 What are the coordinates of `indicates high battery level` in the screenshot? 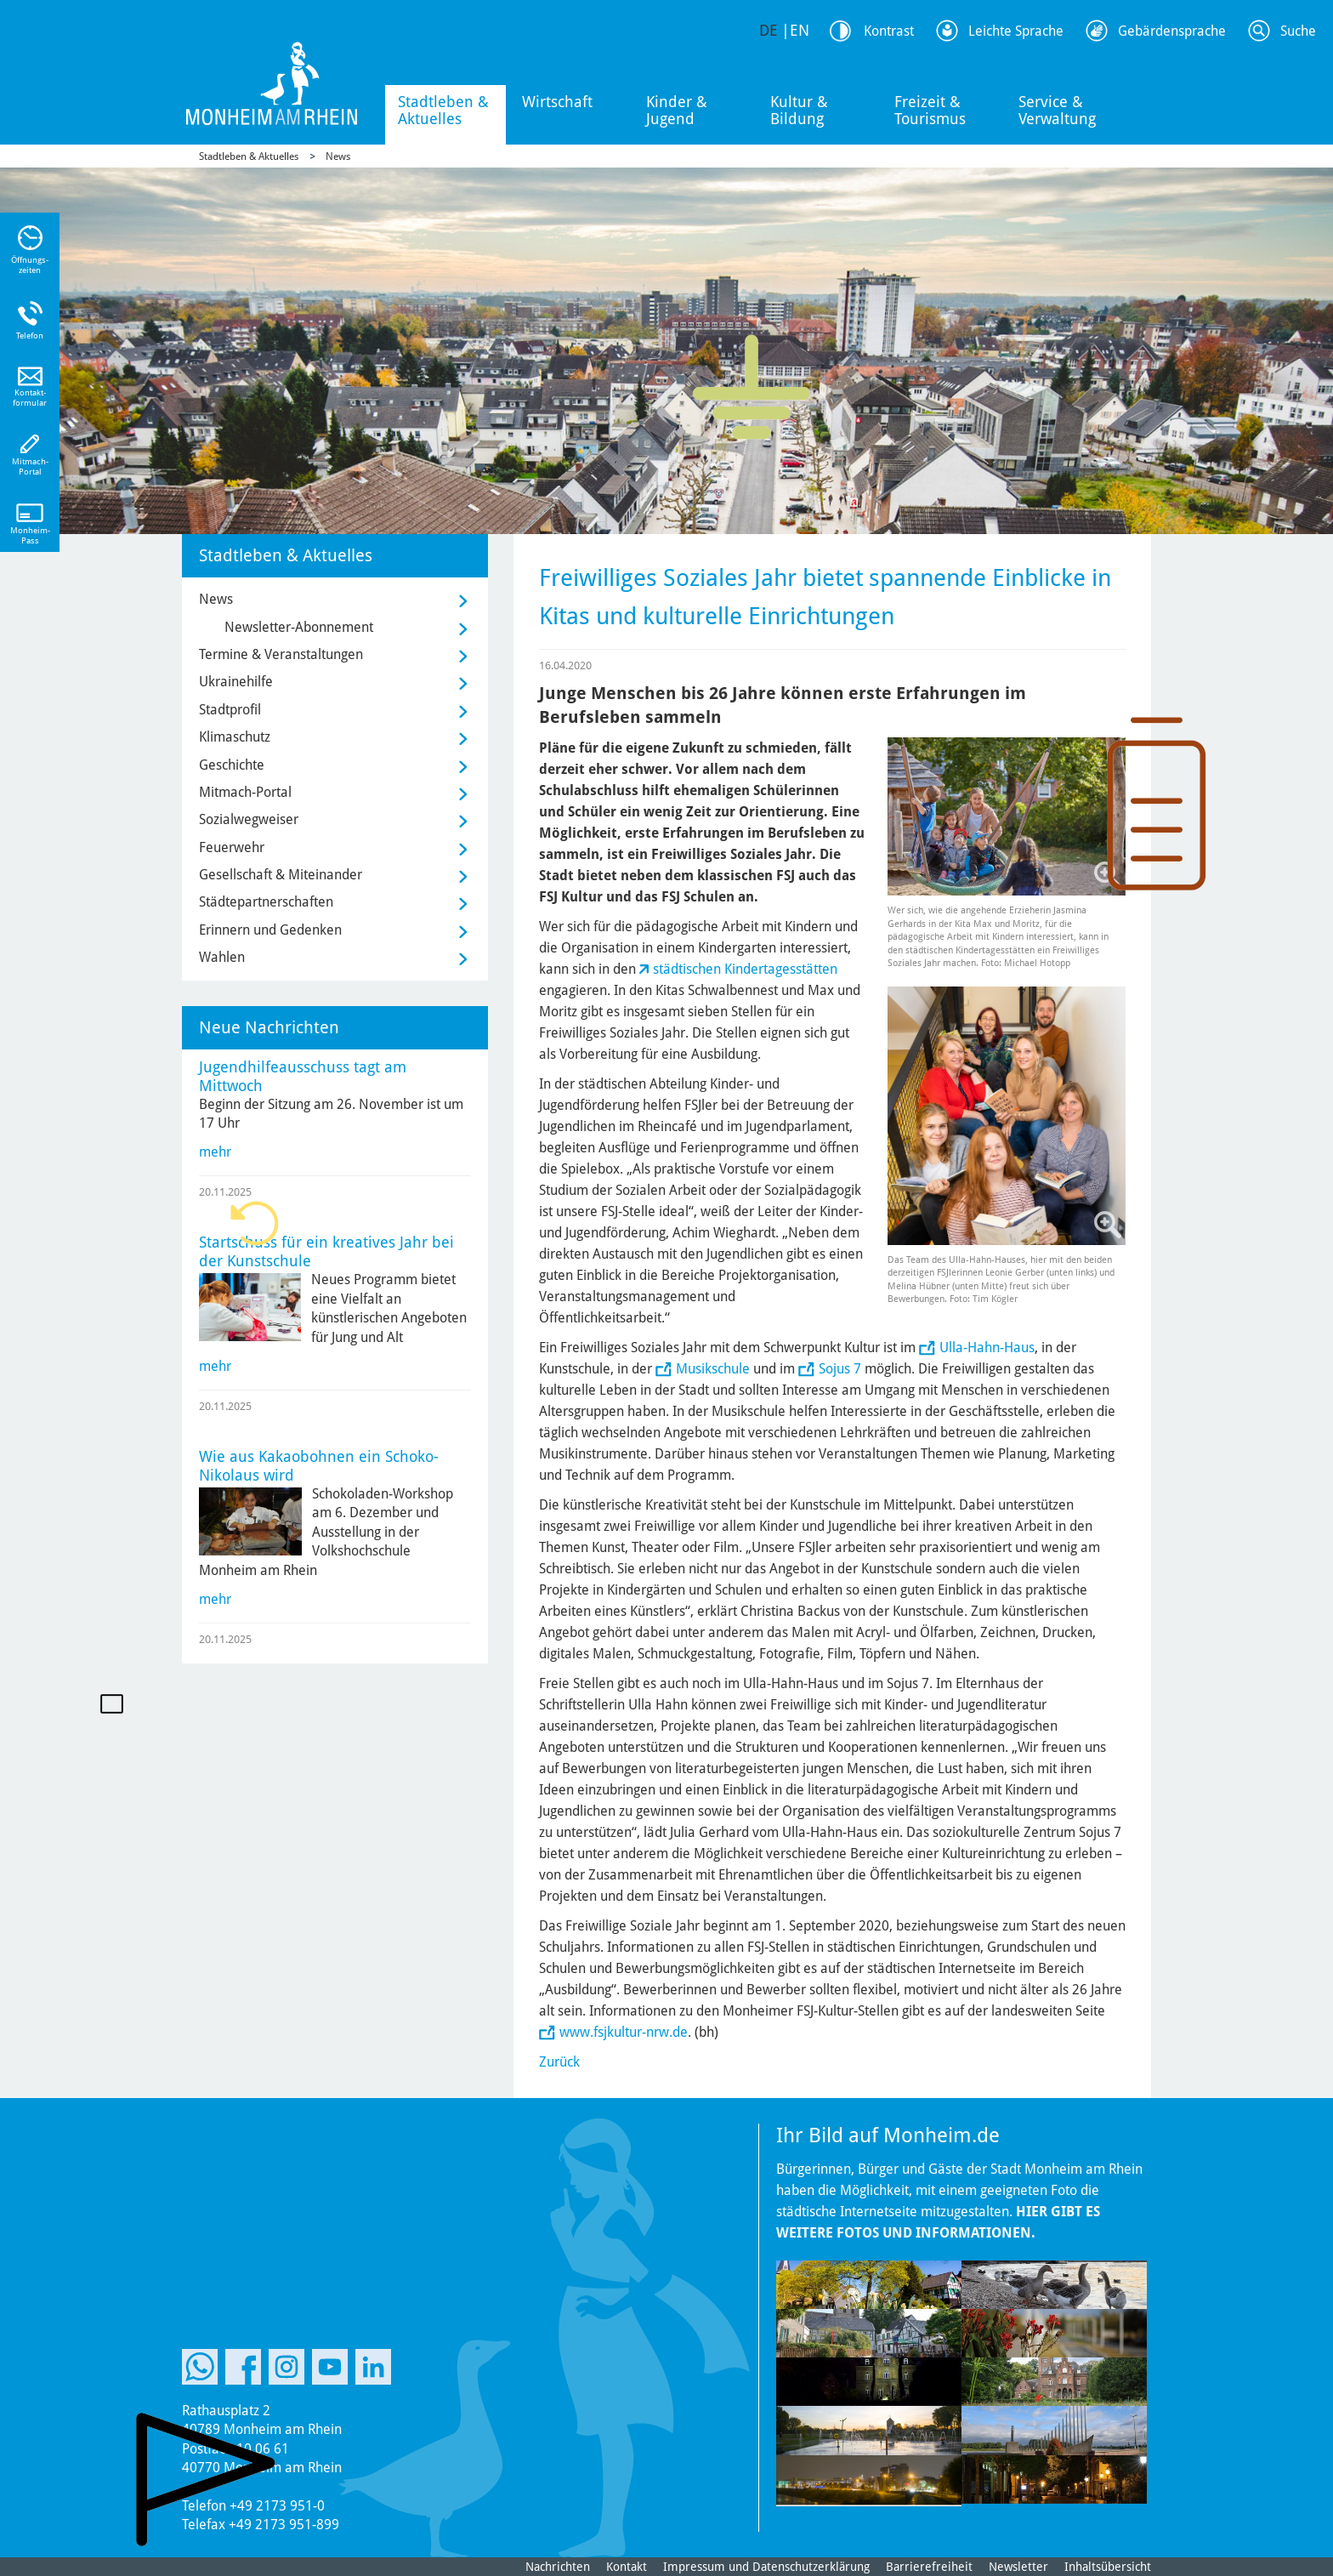 It's located at (1156, 806).